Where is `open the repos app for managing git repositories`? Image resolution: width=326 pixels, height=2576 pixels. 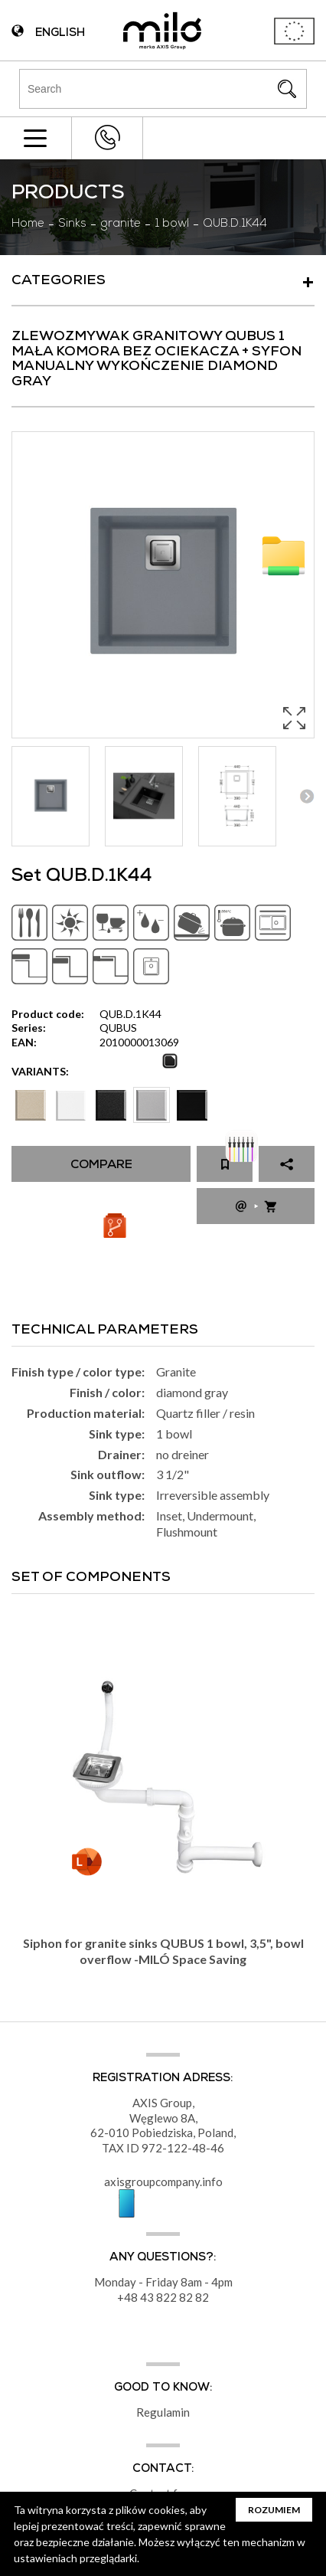
open the repos app for managing git repositories is located at coordinates (115, 1226).